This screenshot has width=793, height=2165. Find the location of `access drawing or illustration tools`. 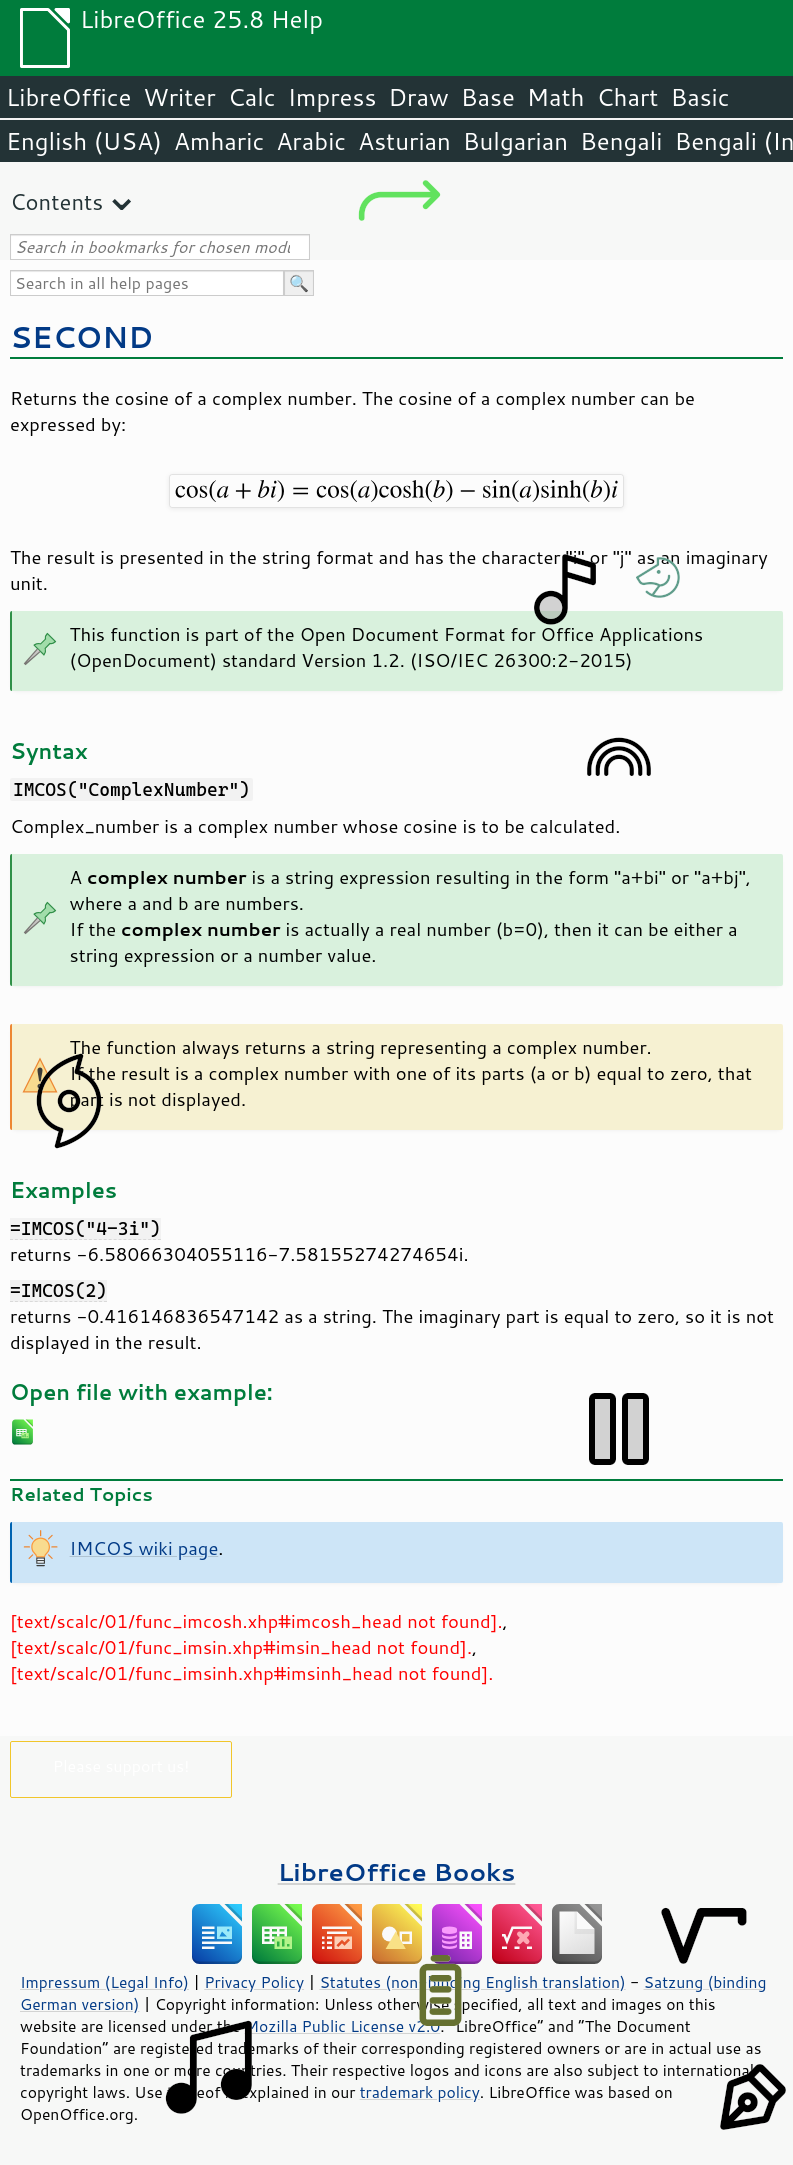

access drawing or illustration tools is located at coordinates (749, 2100).